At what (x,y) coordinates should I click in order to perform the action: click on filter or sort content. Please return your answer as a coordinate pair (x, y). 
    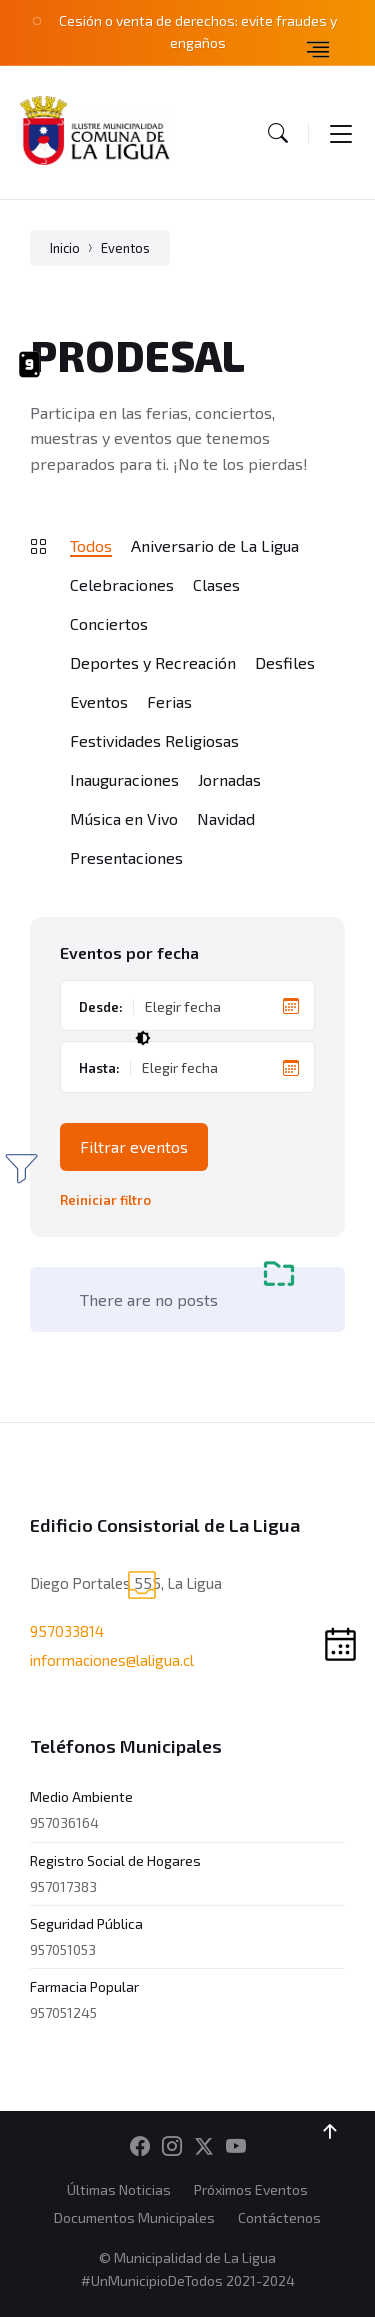
    Looking at the image, I should click on (21, 1167).